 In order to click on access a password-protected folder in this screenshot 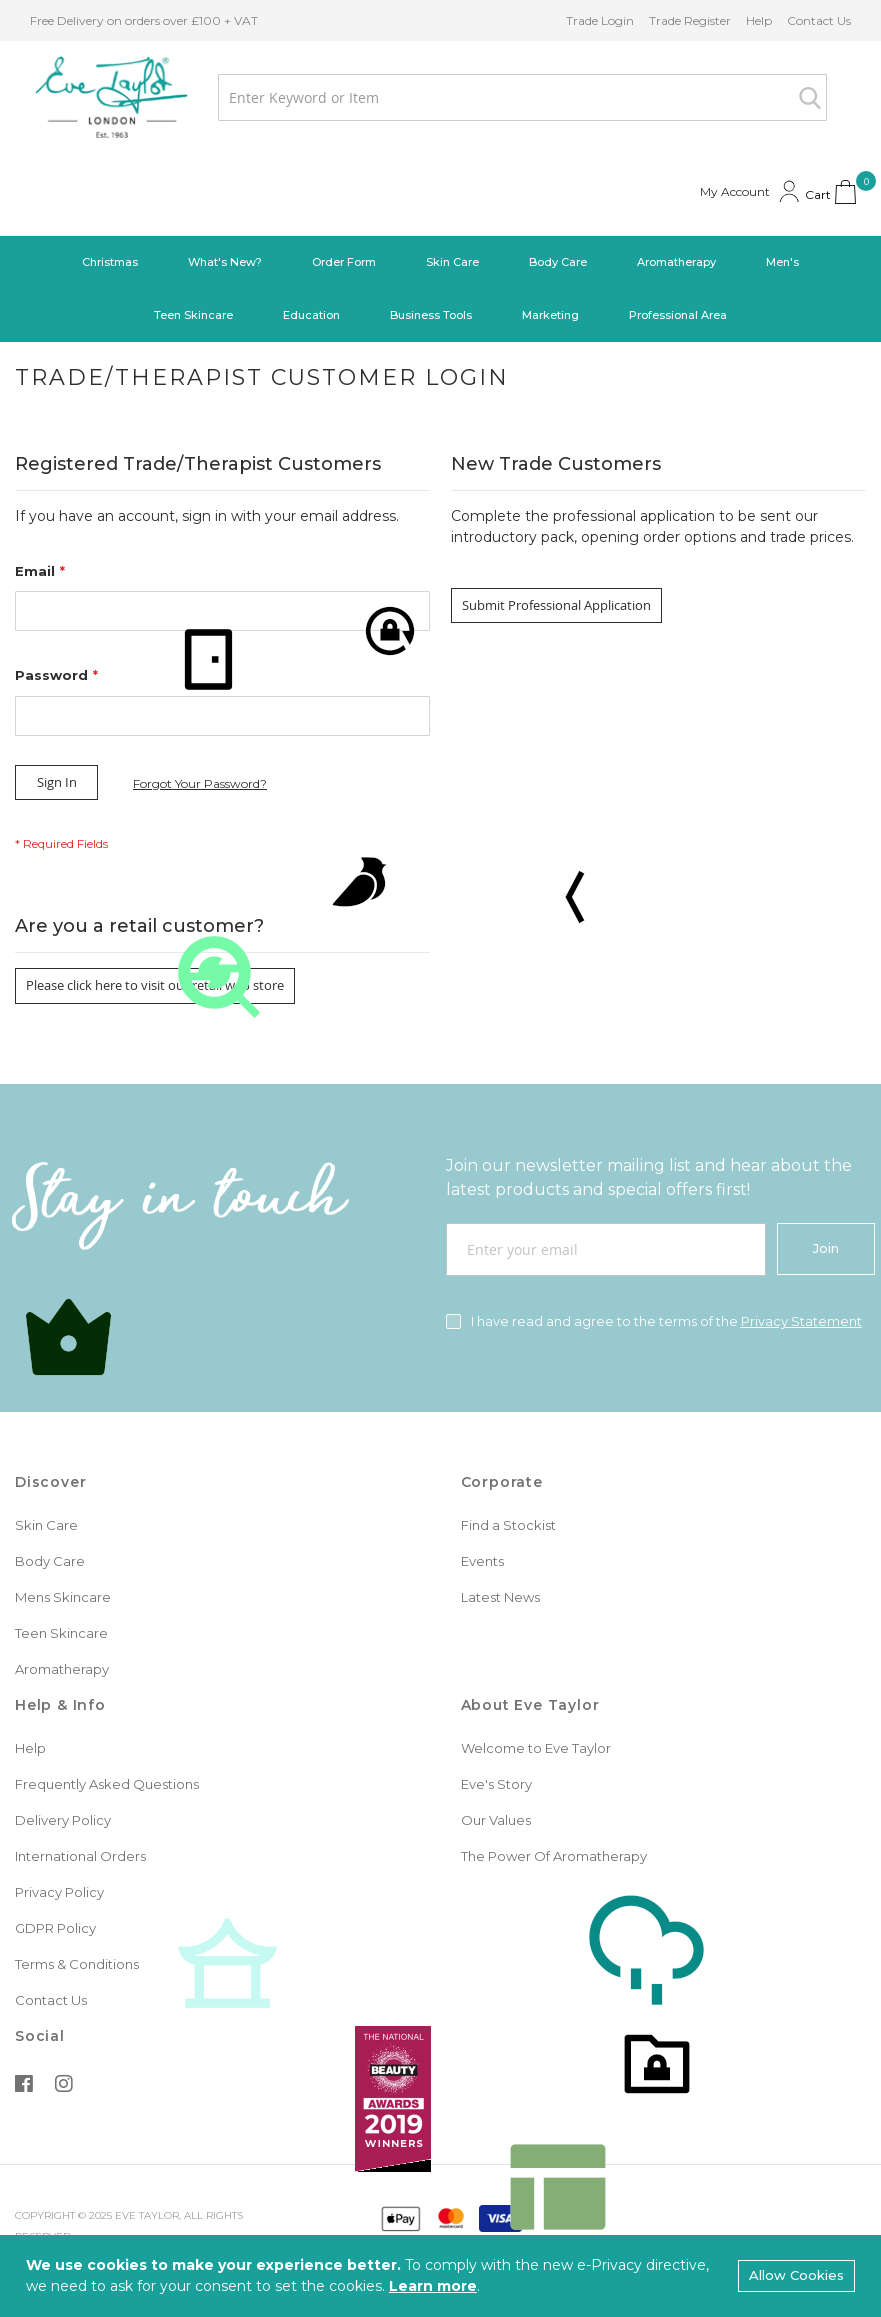, I will do `click(657, 2064)`.